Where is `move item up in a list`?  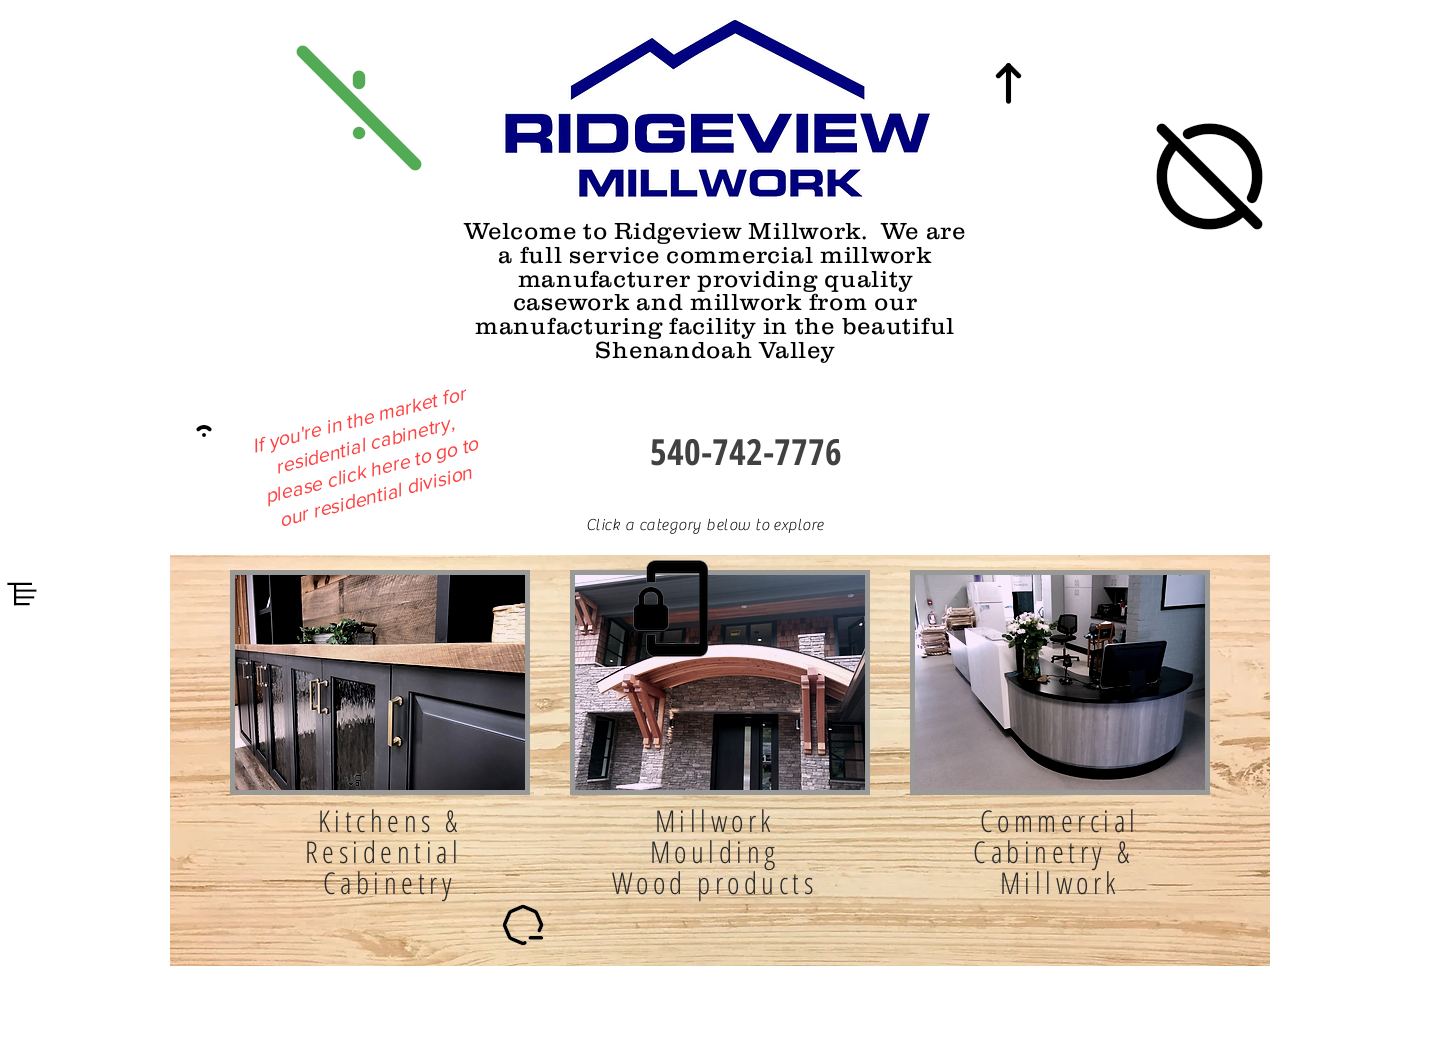
move item up in a list is located at coordinates (1008, 83).